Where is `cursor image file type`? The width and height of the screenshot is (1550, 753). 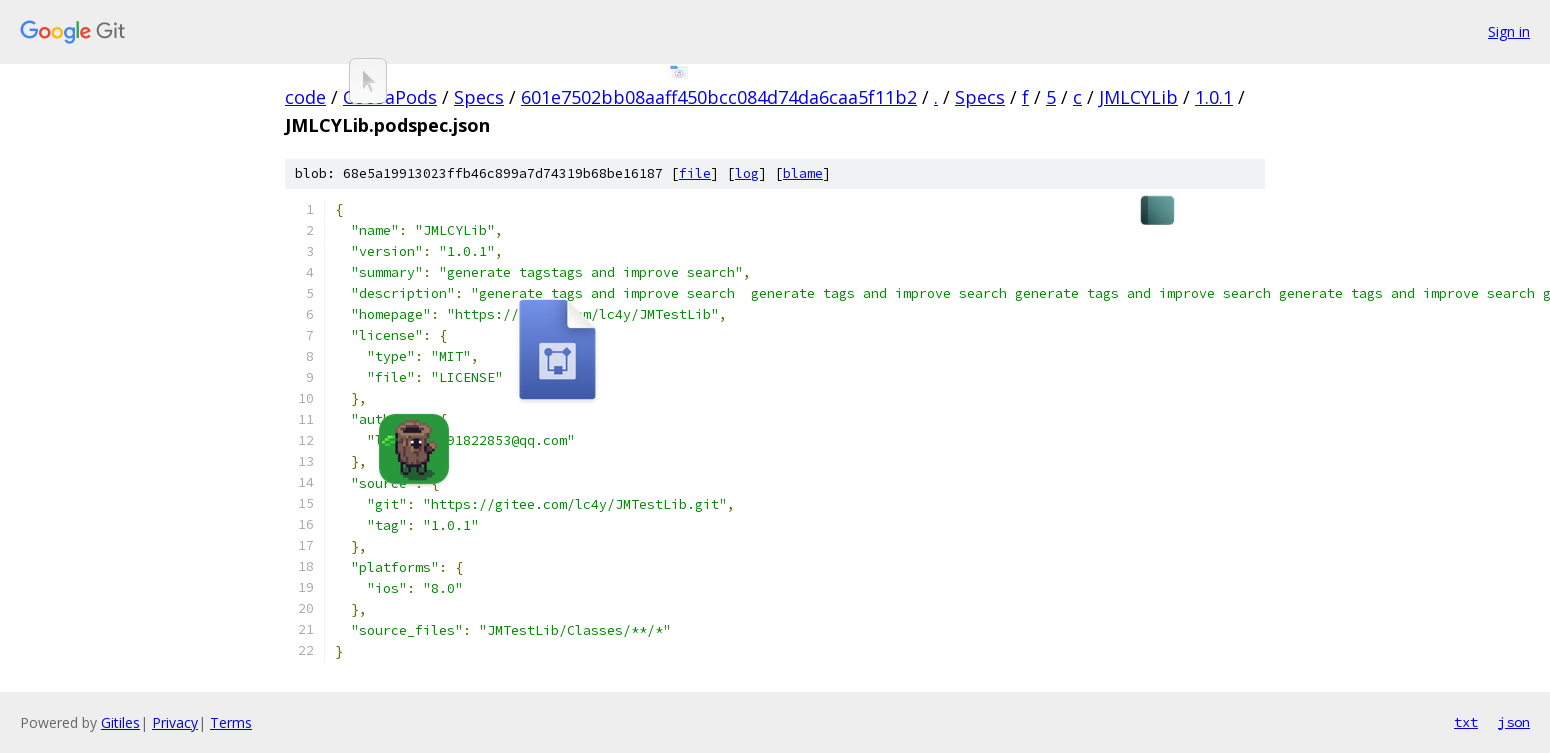 cursor image file type is located at coordinates (368, 81).